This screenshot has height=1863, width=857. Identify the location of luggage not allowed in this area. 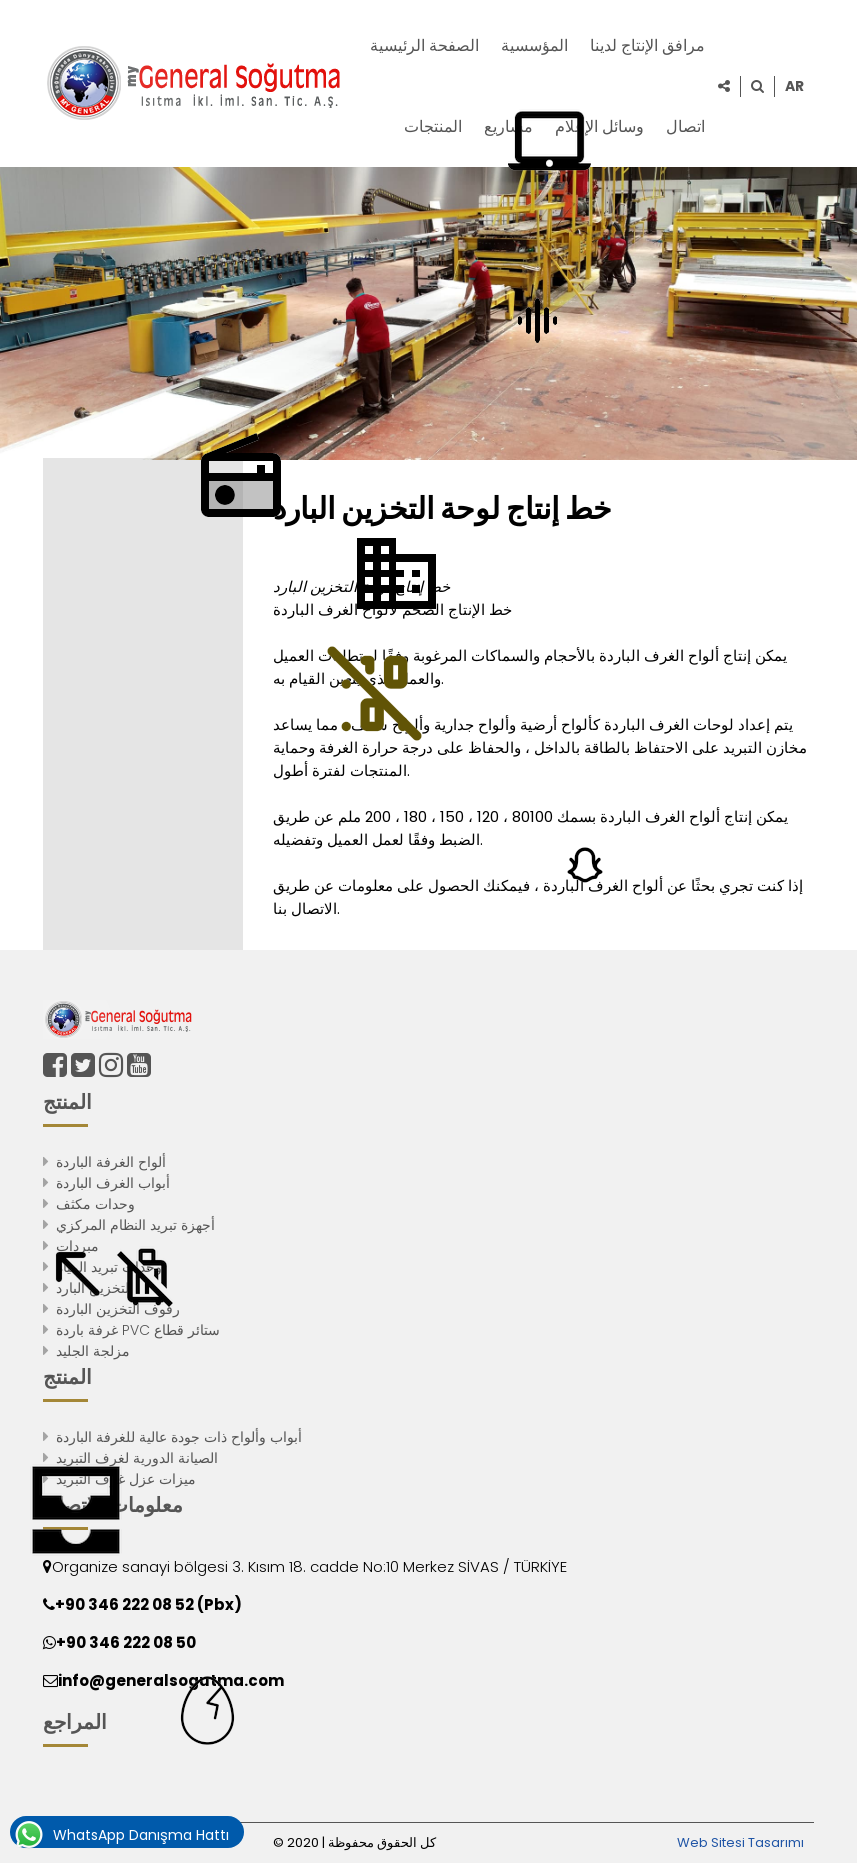
(147, 1277).